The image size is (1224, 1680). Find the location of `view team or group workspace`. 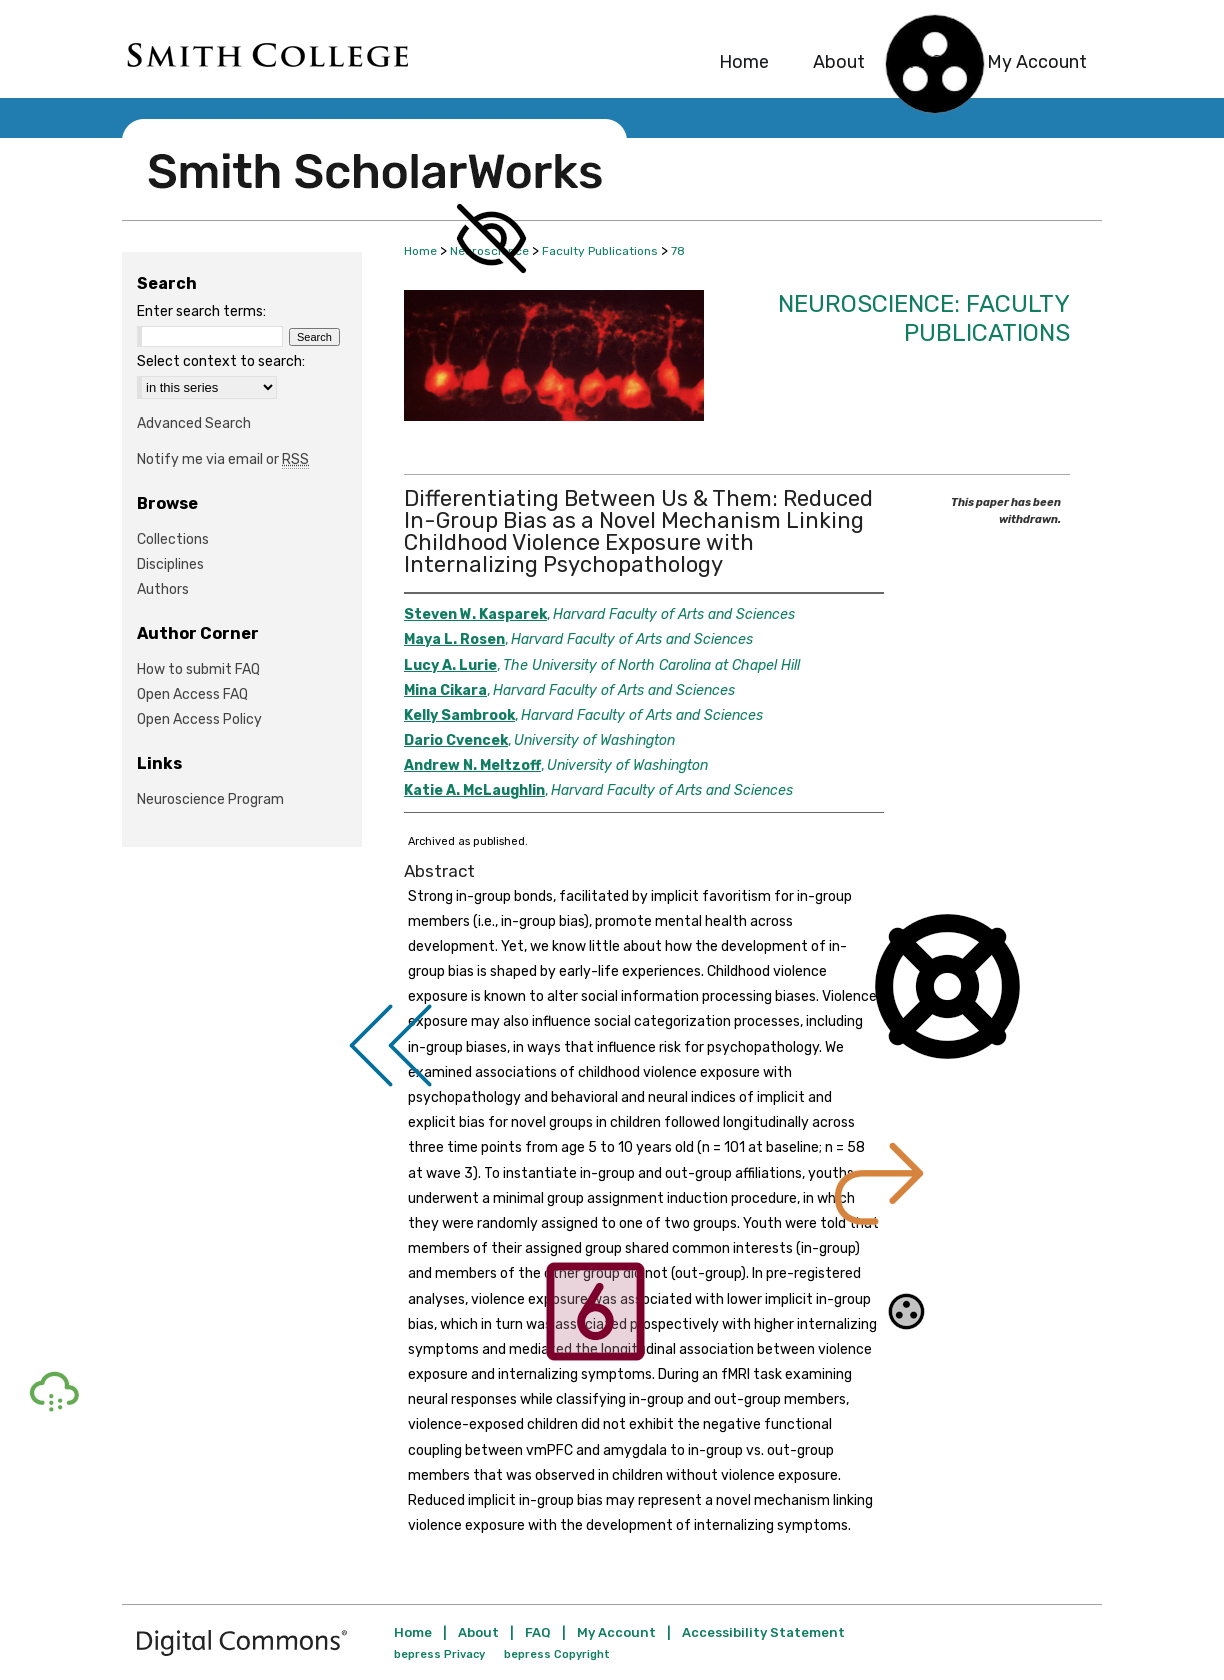

view team or group workspace is located at coordinates (906, 1311).